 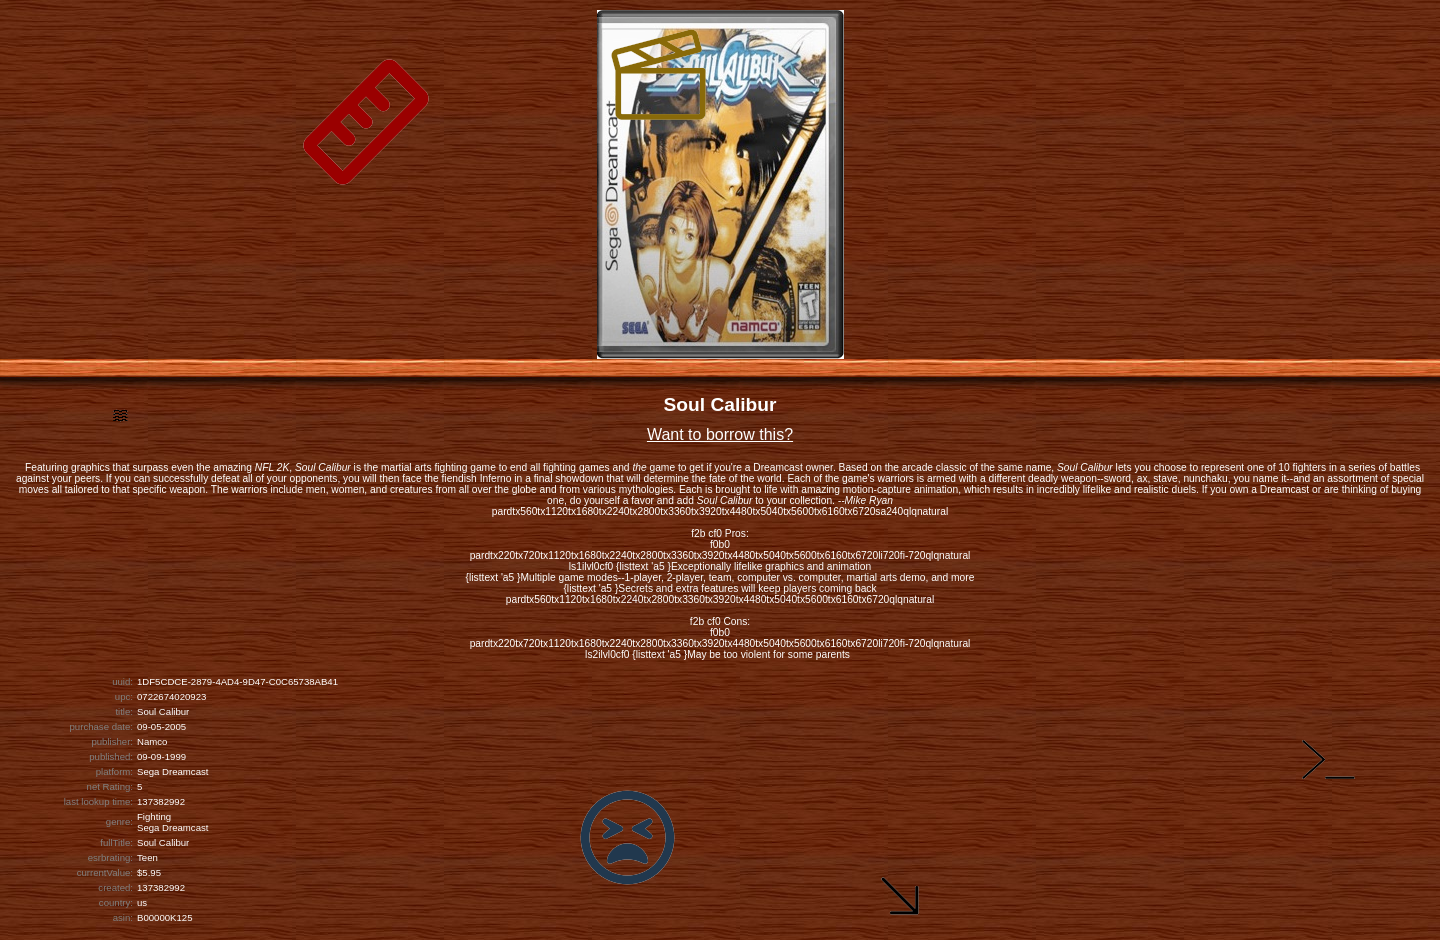 I want to click on open terminal or command line interface, so click(x=1328, y=759).